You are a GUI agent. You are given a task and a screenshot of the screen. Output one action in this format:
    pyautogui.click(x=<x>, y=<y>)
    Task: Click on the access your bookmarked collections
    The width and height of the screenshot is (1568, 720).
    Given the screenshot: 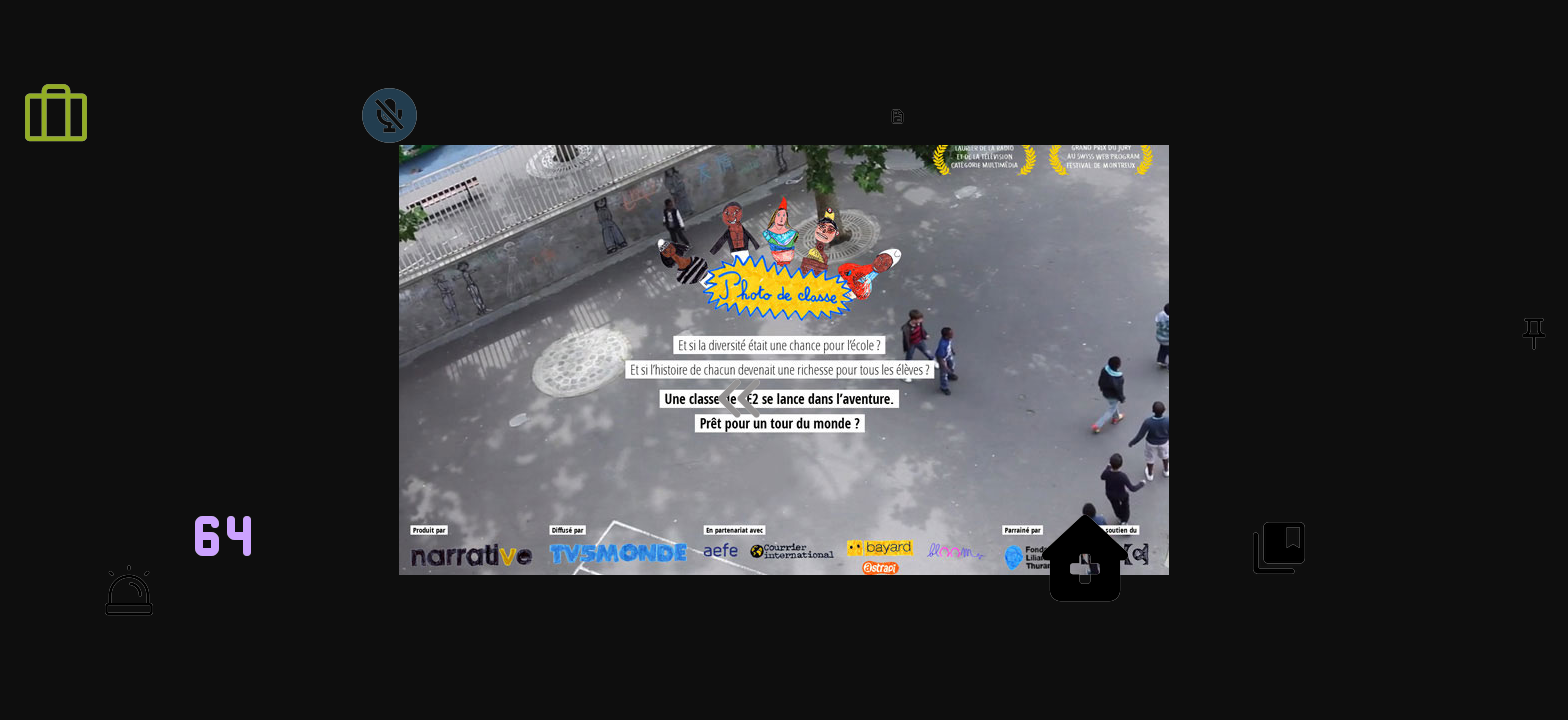 What is the action you would take?
    pyautogui.click(x=1279, y=548)
    